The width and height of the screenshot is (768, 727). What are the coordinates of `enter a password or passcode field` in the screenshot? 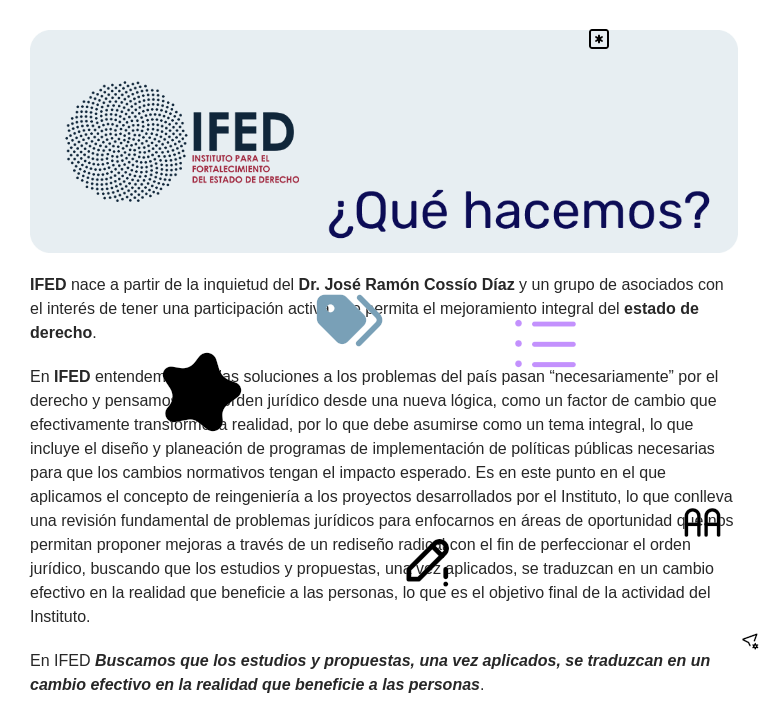 It's located at (599, 39).